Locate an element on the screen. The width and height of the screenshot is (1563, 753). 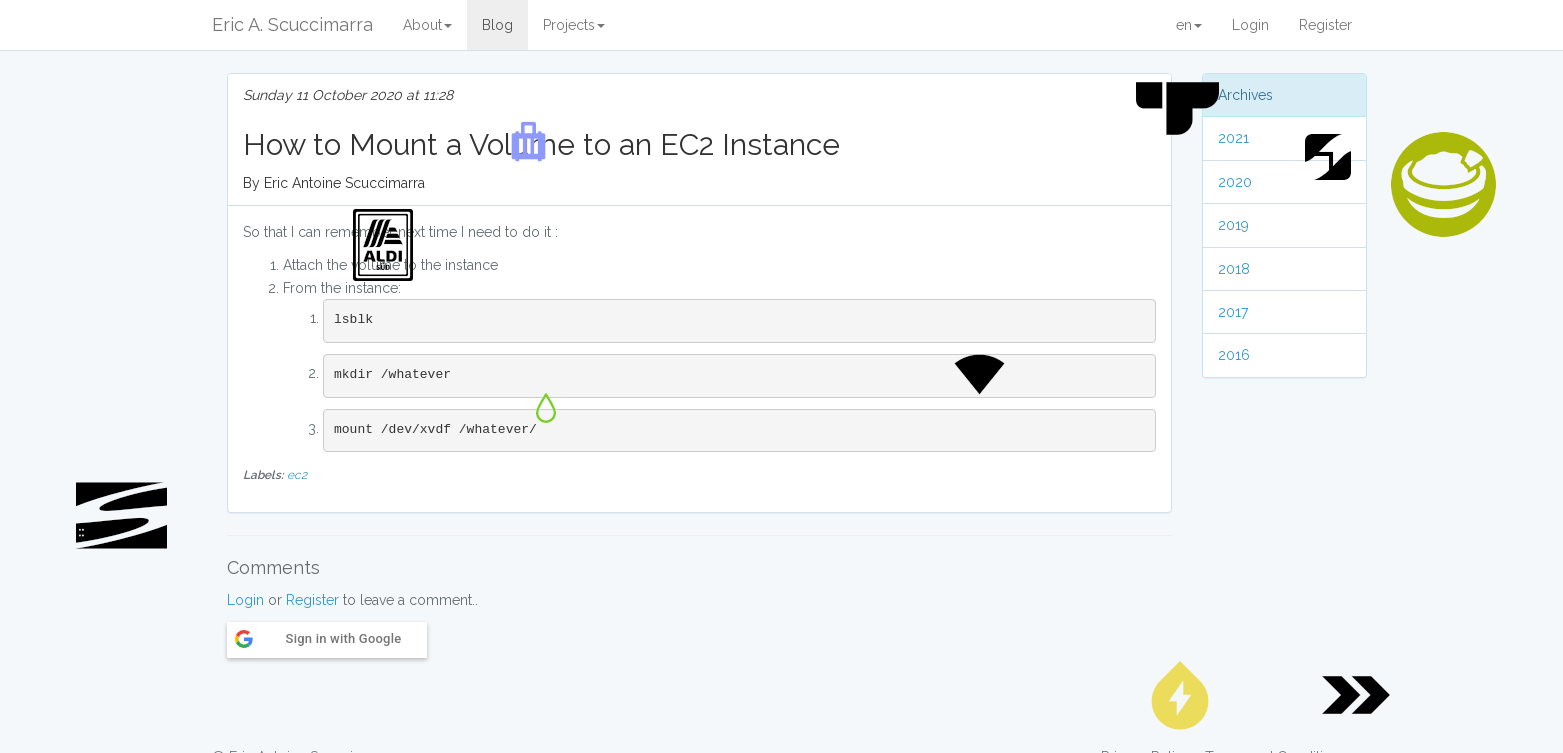
apache subversion version control system logo is located at coordinates (121, 515).